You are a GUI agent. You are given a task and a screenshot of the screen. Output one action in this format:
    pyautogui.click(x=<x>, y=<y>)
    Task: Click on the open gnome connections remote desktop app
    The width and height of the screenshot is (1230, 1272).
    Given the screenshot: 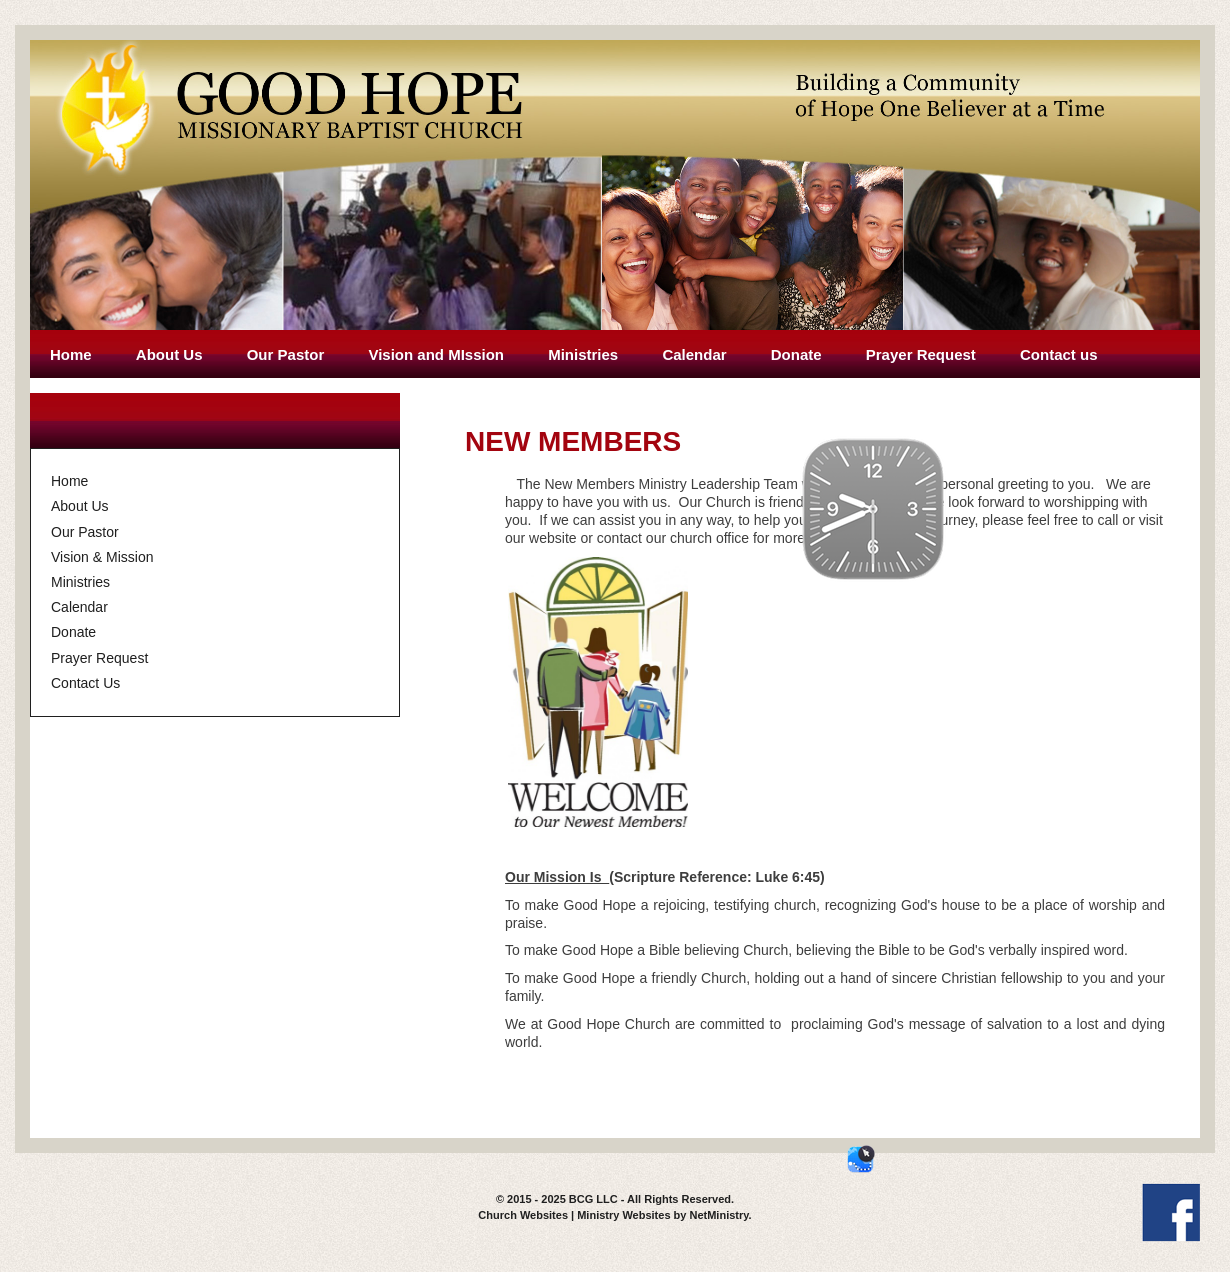 What is the action you would take?
    pyautogui.click(x=860, y=1159)
    